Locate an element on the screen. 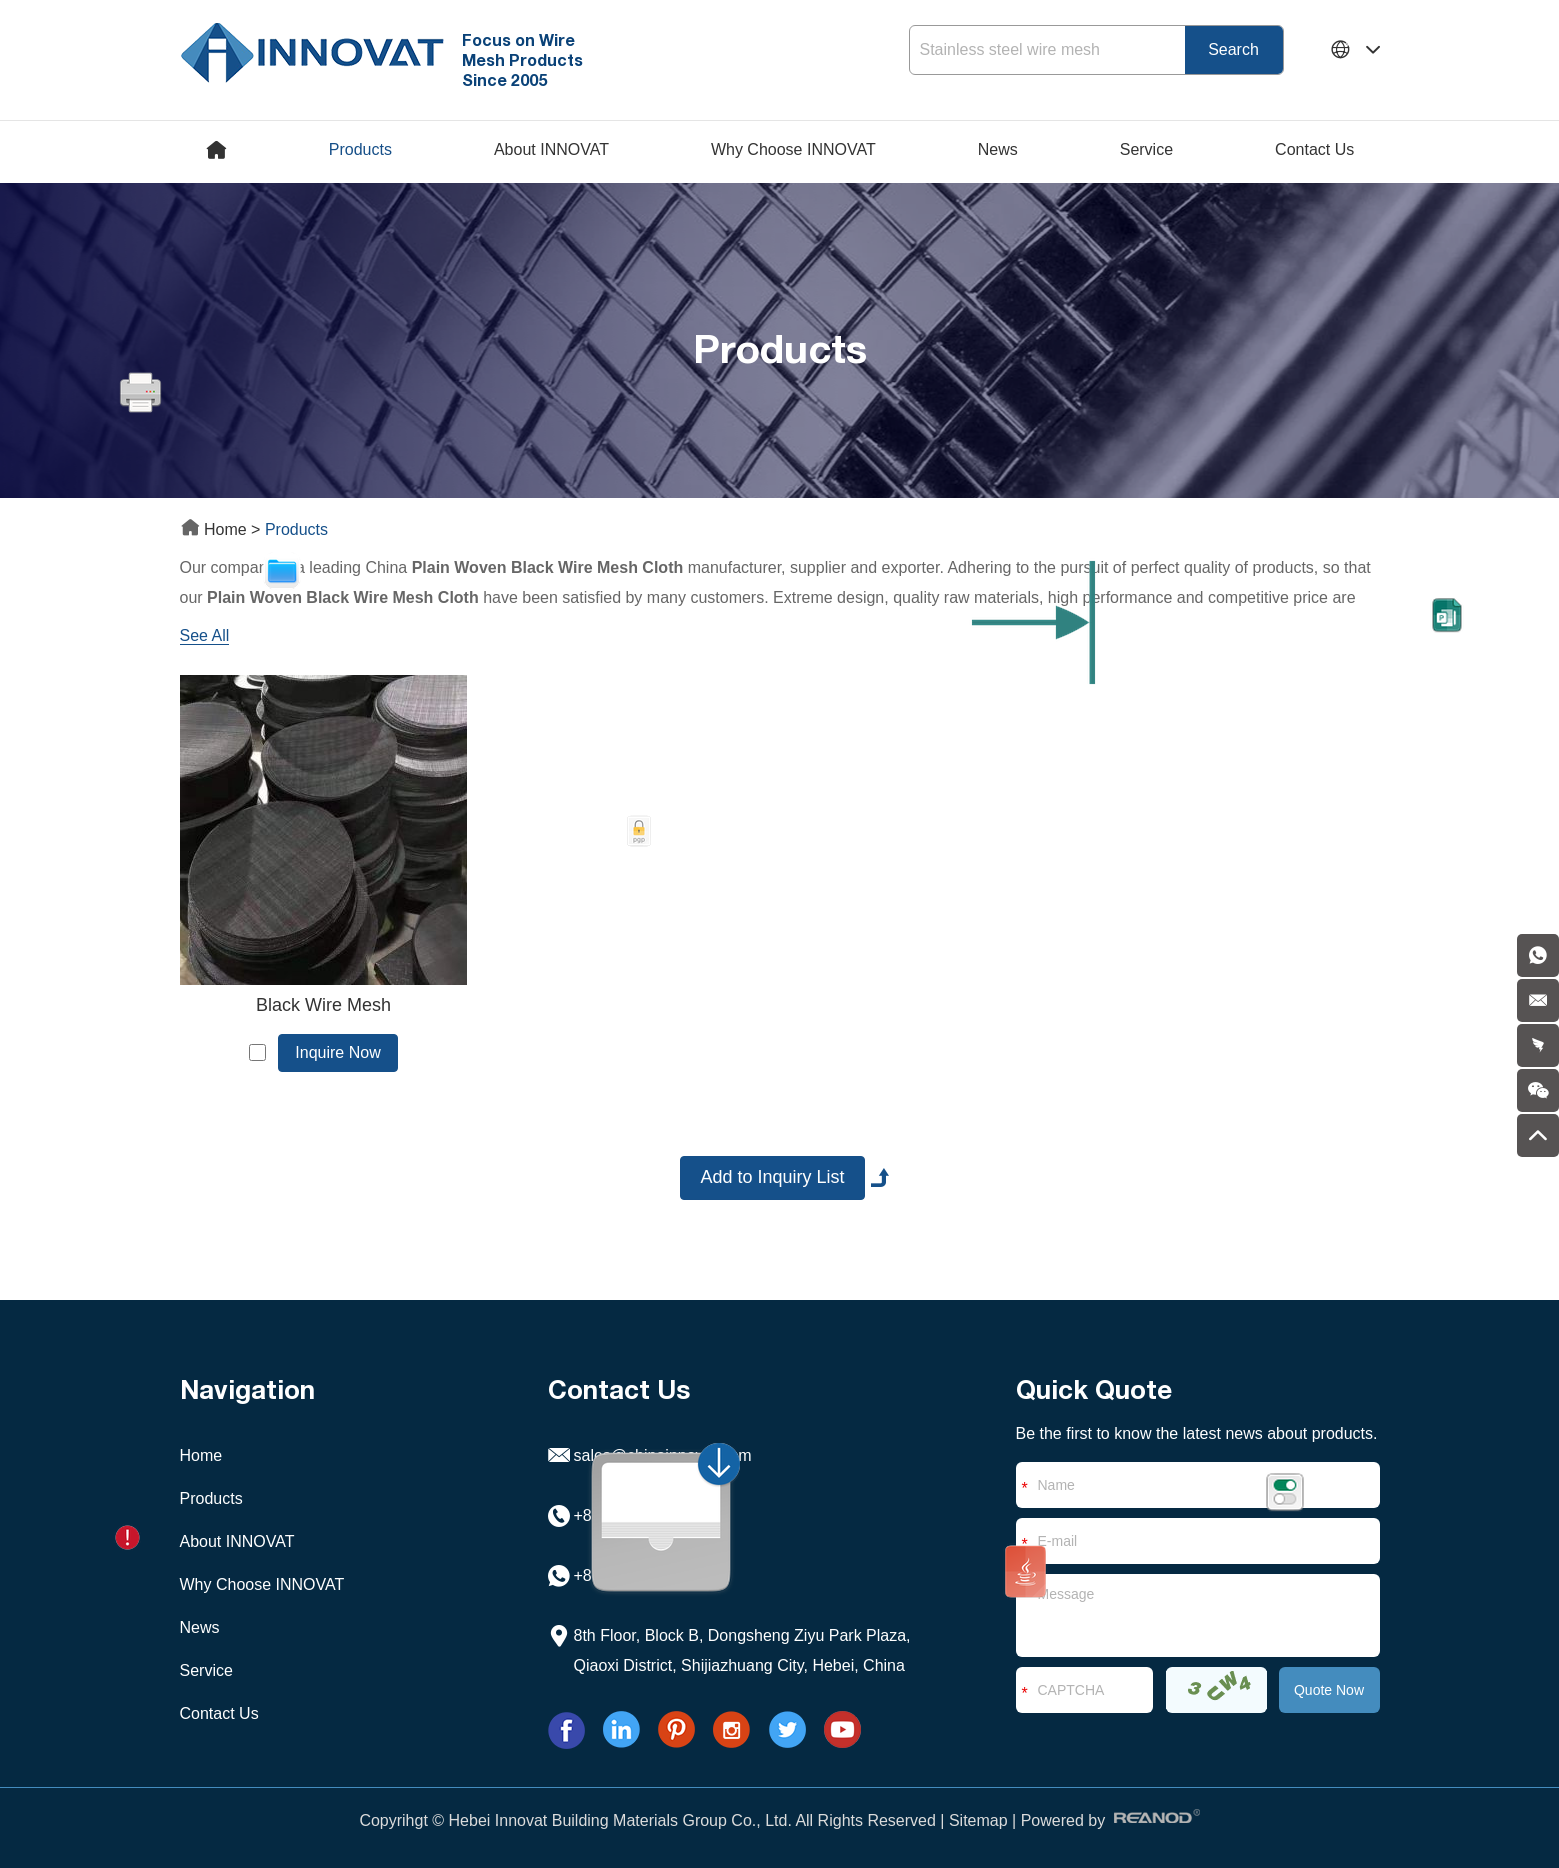 Image resolution: width=1559 pixels, height=1868 pixels. go to the last item or page is located at coordinates (1033, 622).